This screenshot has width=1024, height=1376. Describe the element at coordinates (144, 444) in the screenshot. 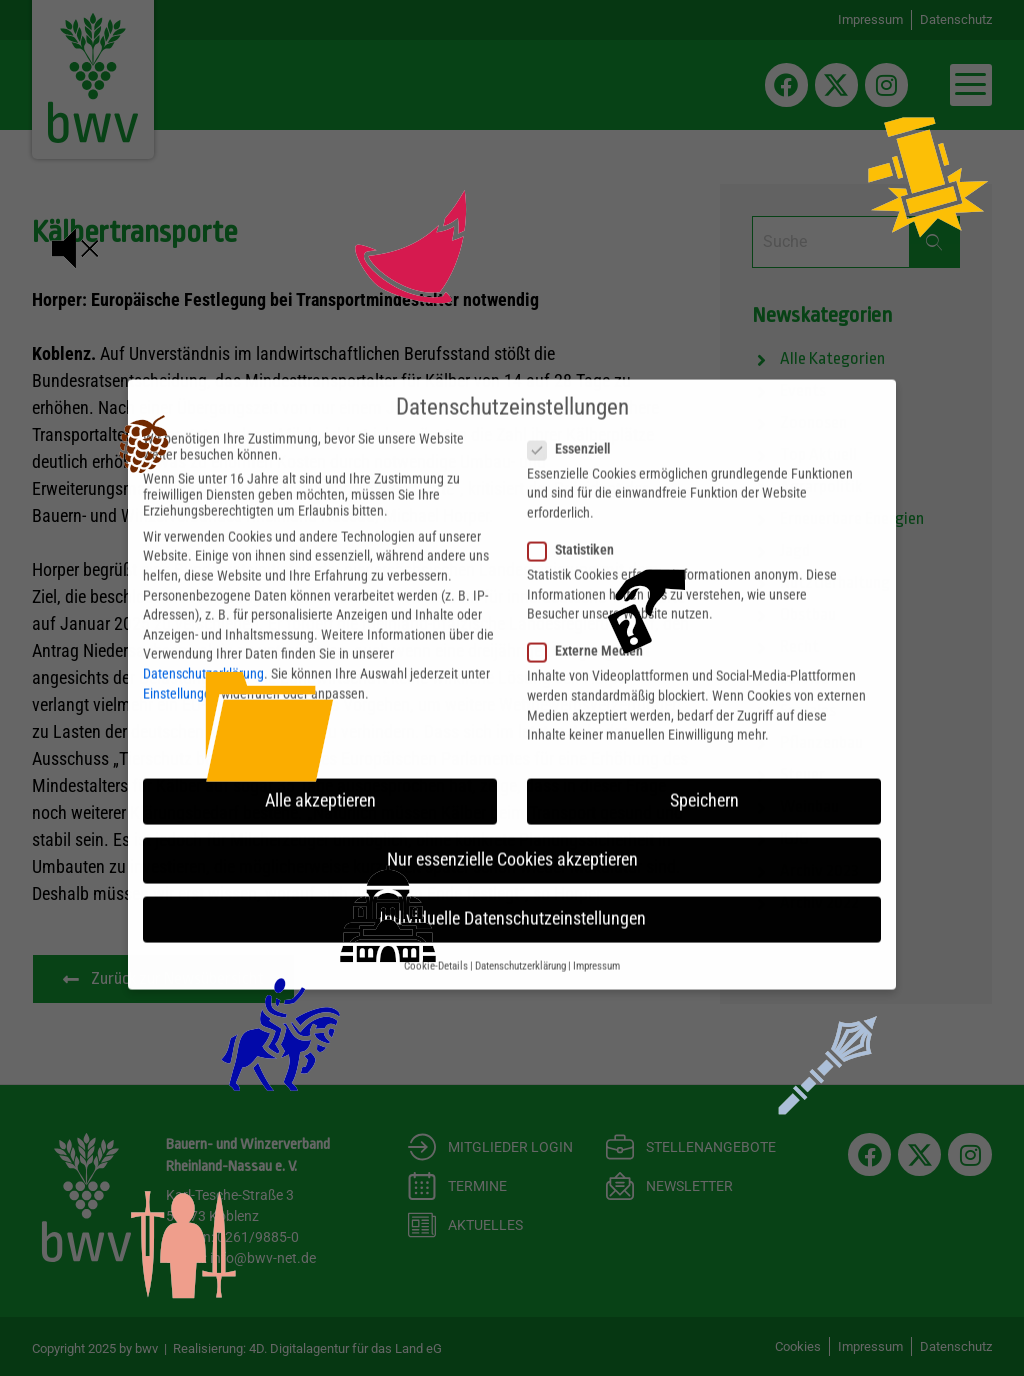

I see `indicates raspberry flavor or ingredient` at that location.